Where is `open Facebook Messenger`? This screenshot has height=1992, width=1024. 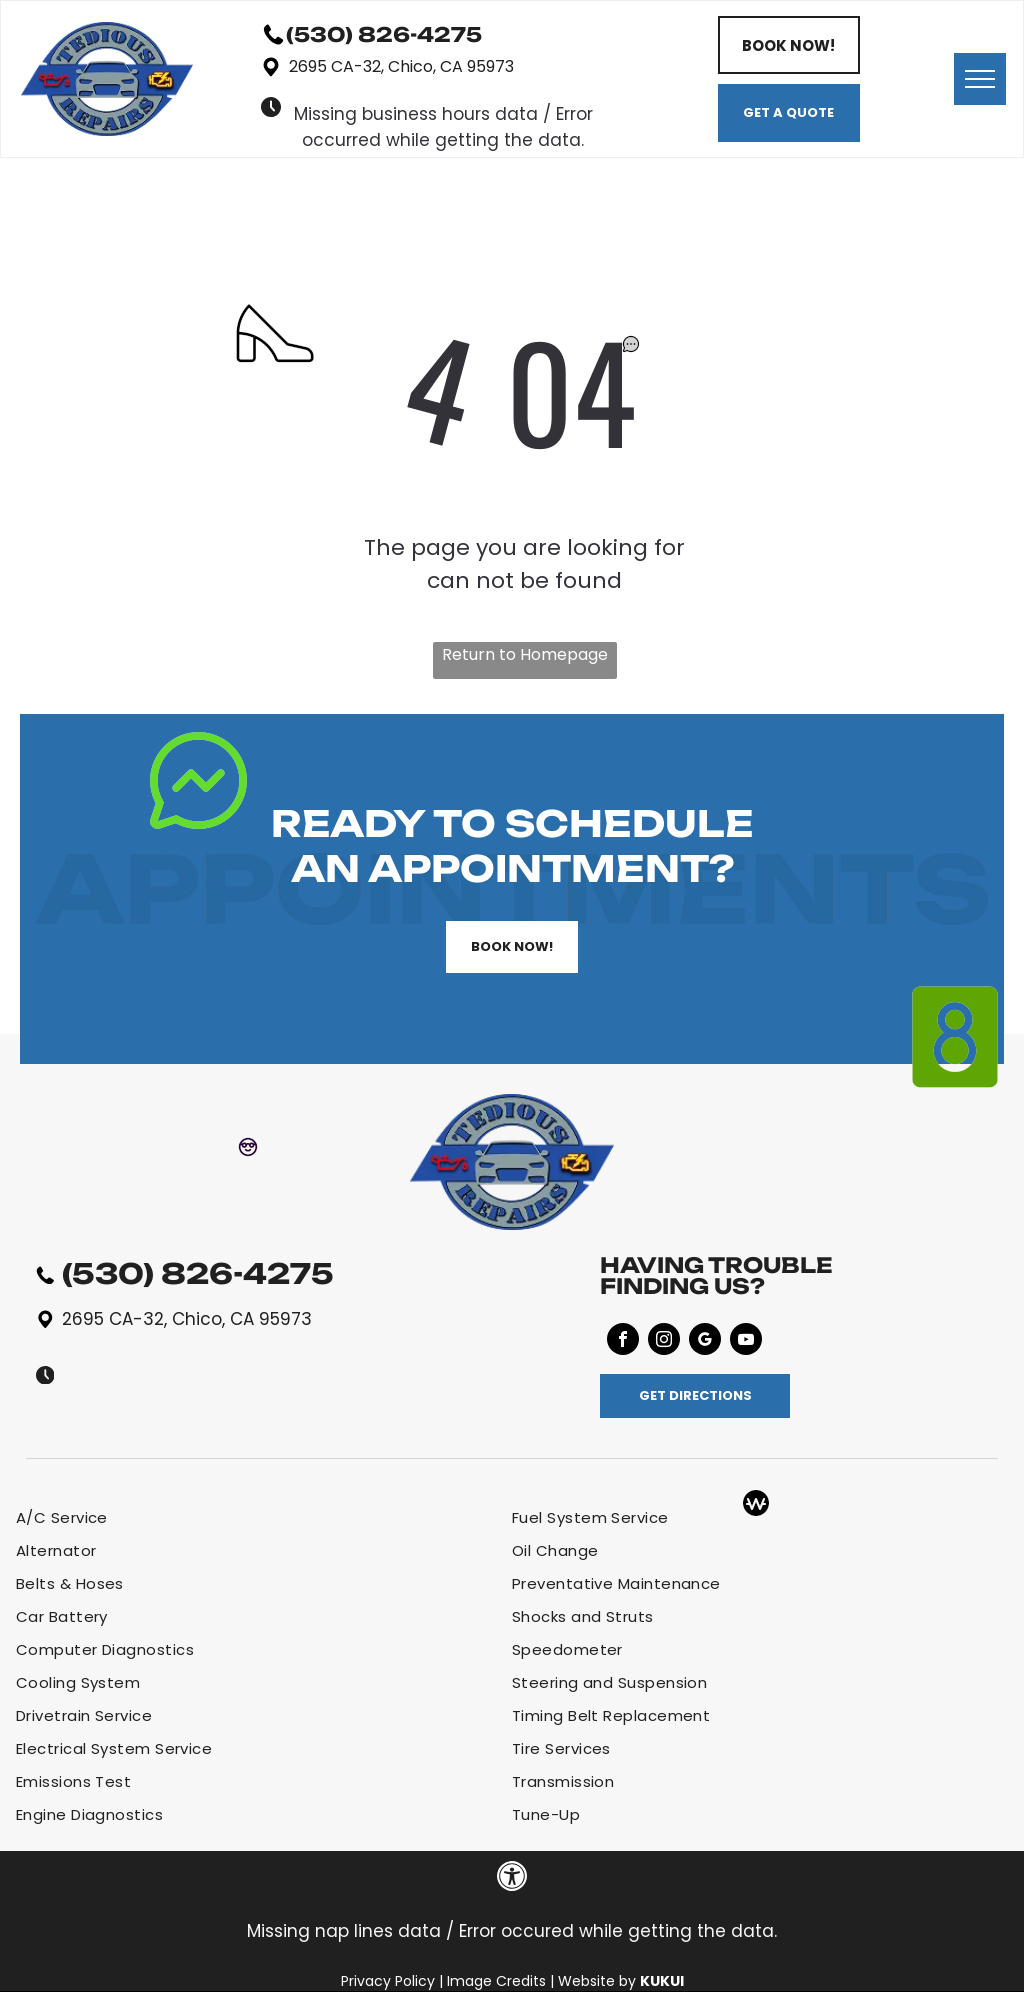 open Facebook Messenger is located at coordinates (198, 780).